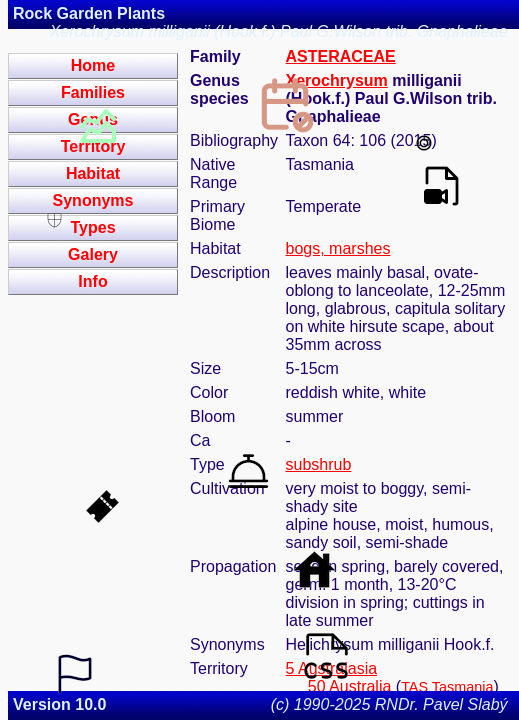 The width and height of the screenshot is (519, 720). What do you see at coordinates (327, 658) in the screenshot?
I see `view or open a CSS stylesheet file` at bounding box center [327, 658].